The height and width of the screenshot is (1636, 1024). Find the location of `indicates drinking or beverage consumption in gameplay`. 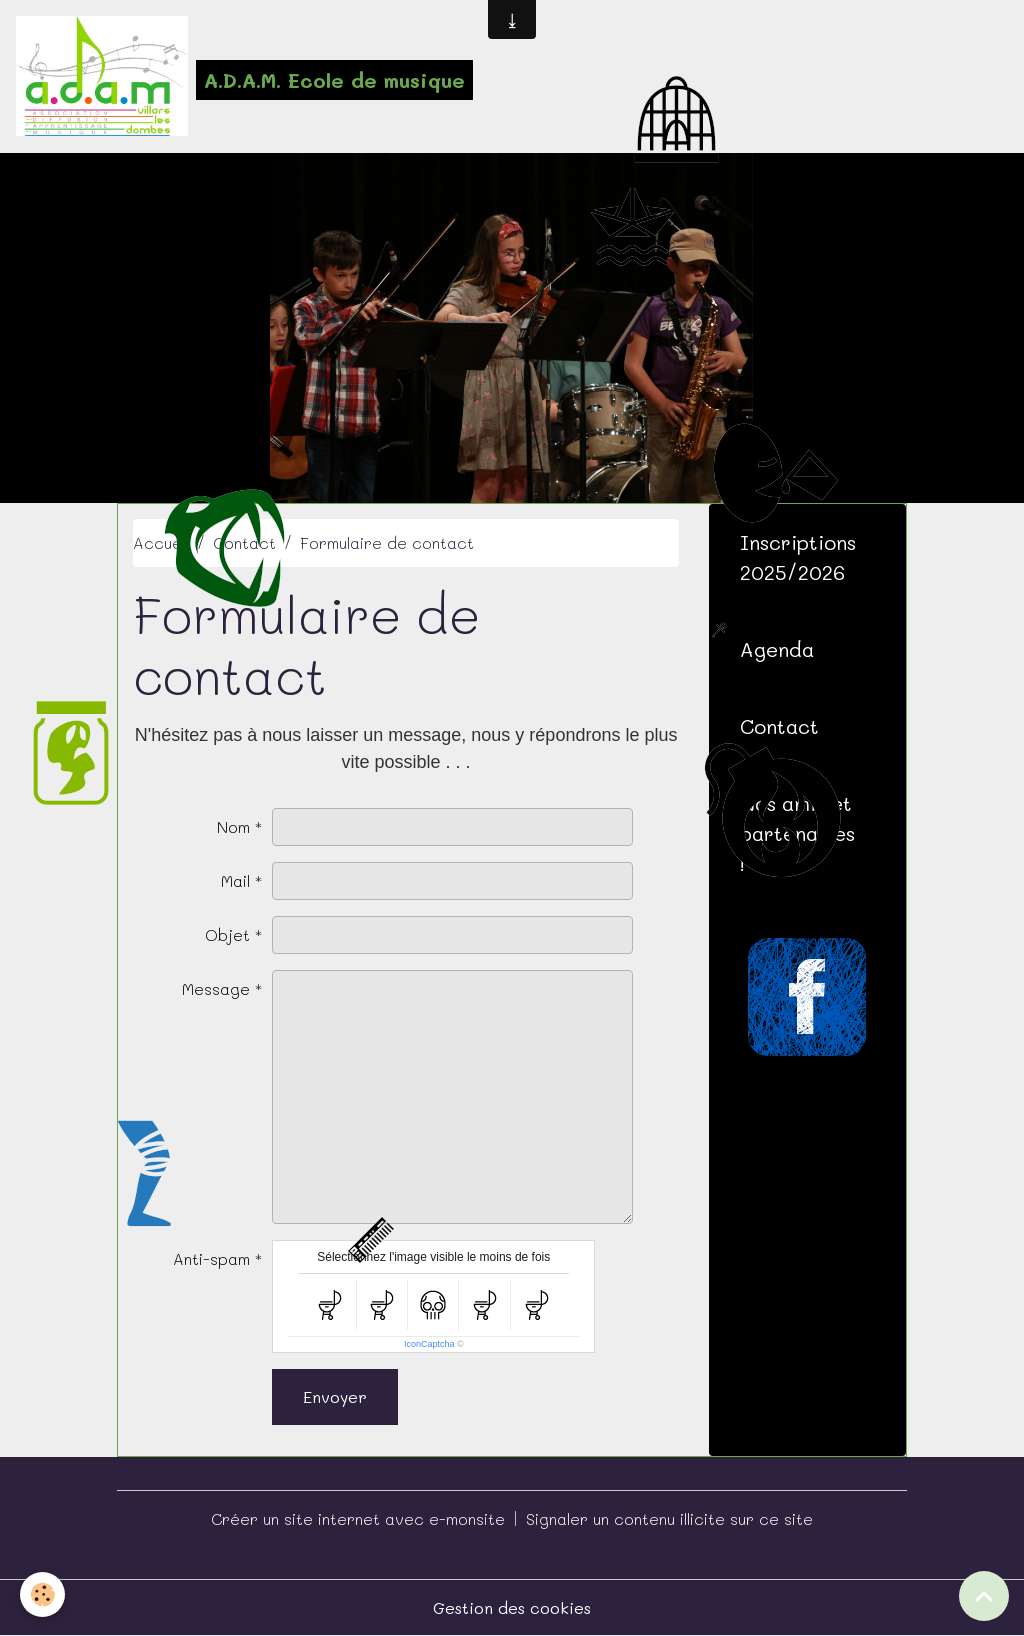

indicates drinking or beverage consumption in gameplay is located at coordinates (776, 473).